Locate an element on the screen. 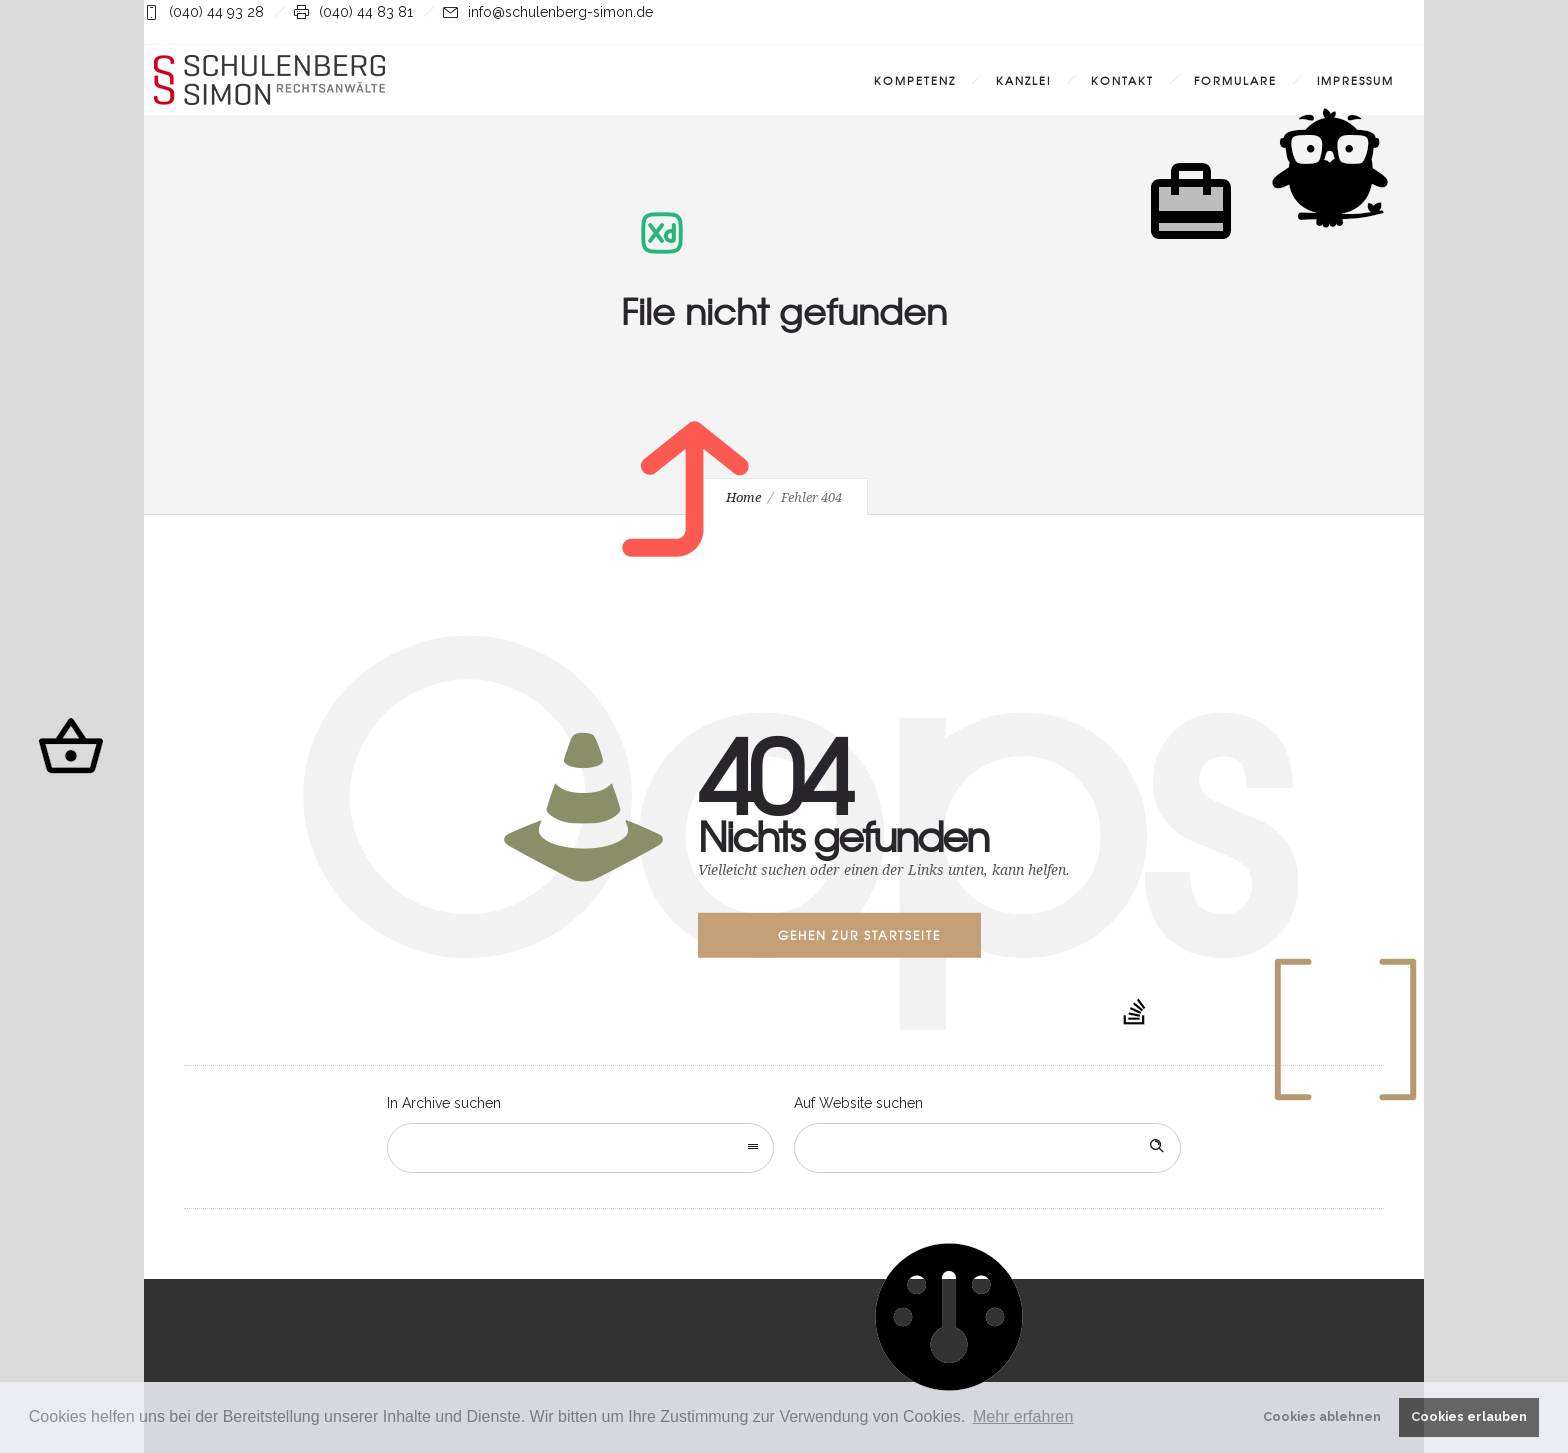 Image resolution: width=1568 pixels, height=1453 pixels. view your shopping basket is located at coordinates (71, 747).